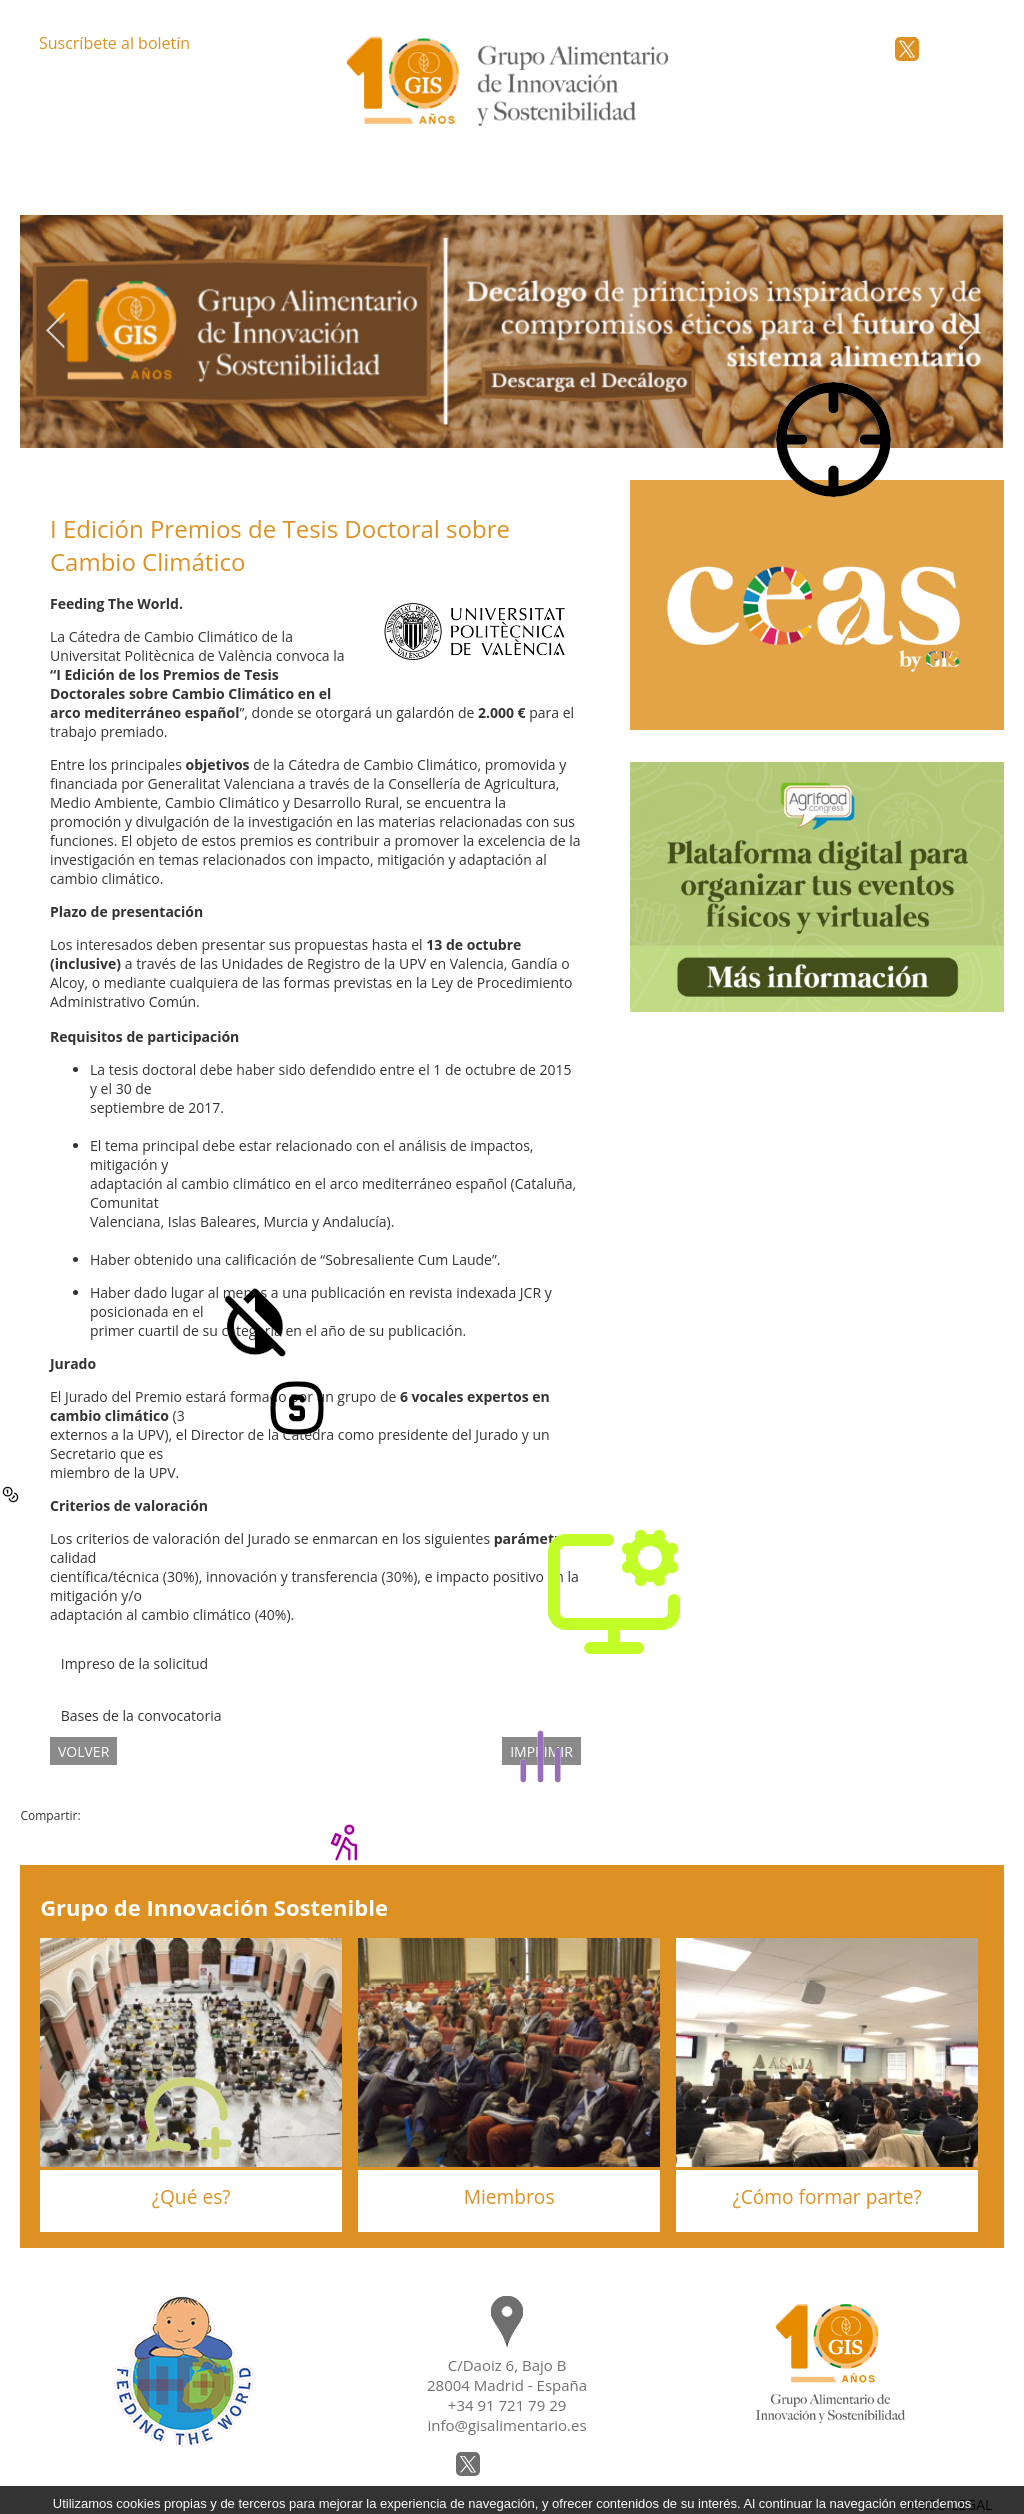 The height and width of the screenshot is (2514, 1024). What do you see at coordinates (540, 1756) in the screenshot?
I see `view analytics or statistics` at bounding box center [540, 1756].